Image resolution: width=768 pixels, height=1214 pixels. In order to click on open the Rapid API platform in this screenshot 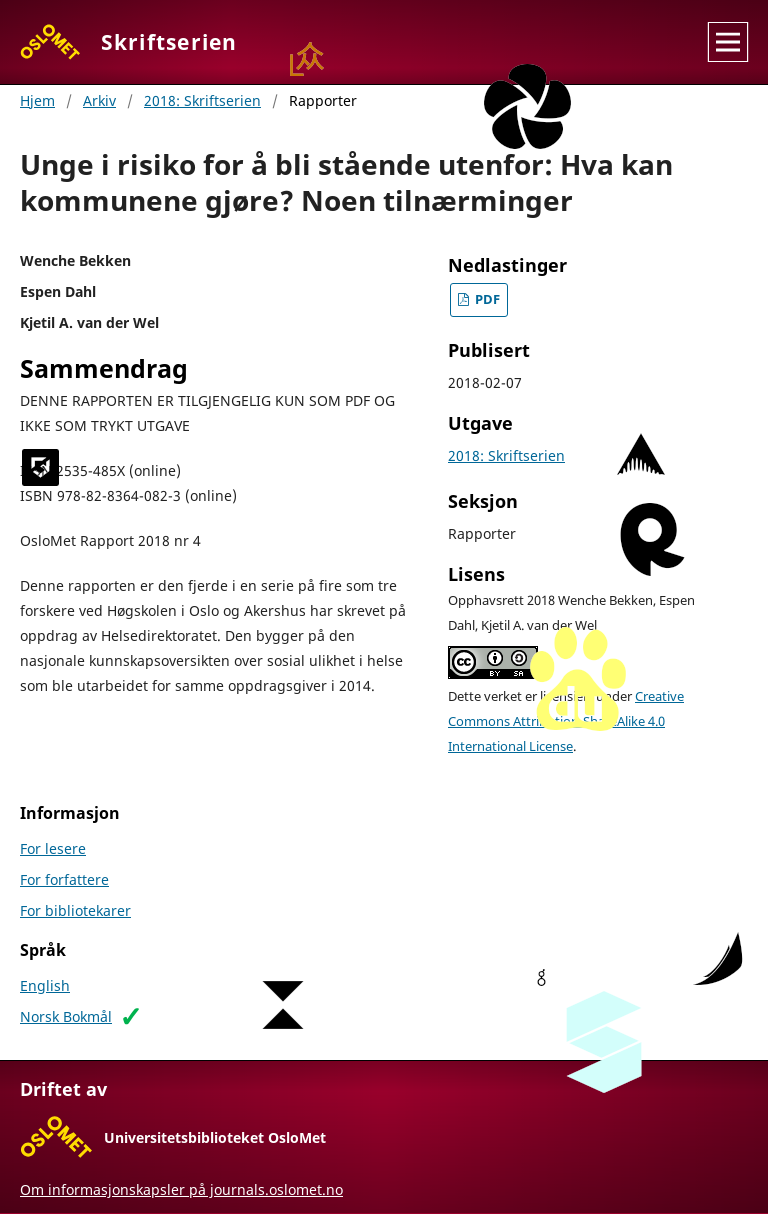, I will do `click(652, 539)`.